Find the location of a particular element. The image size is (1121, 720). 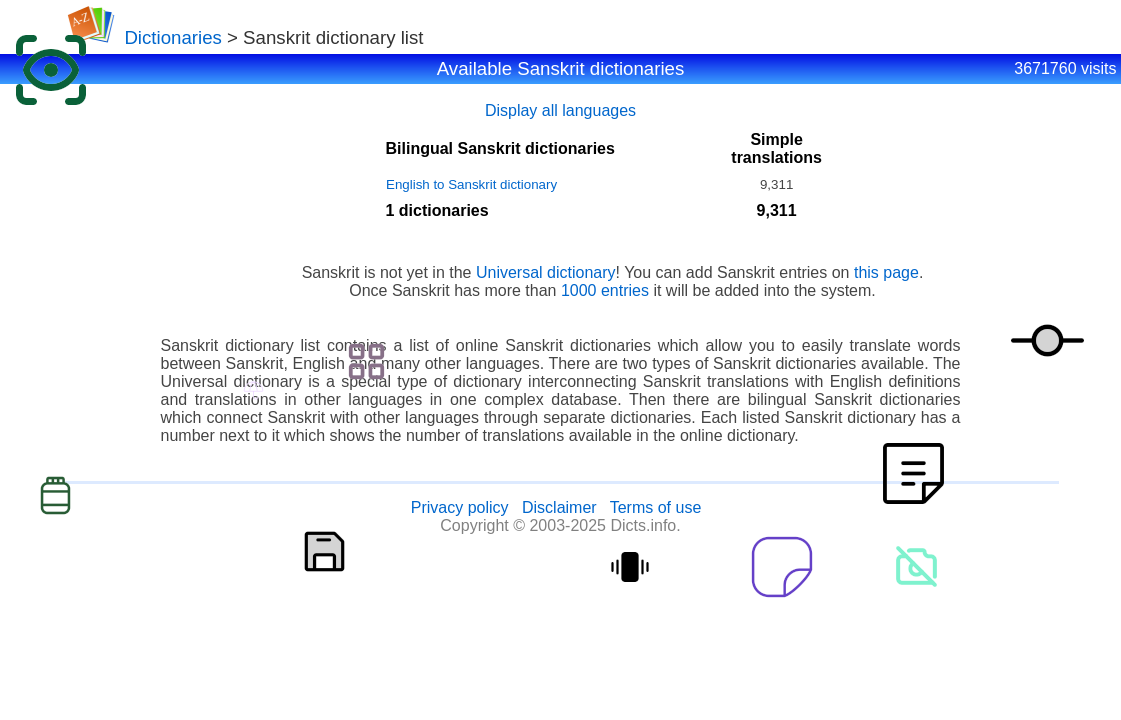

scan with eye tracking or face recognition is located at coordinates (51, 70).